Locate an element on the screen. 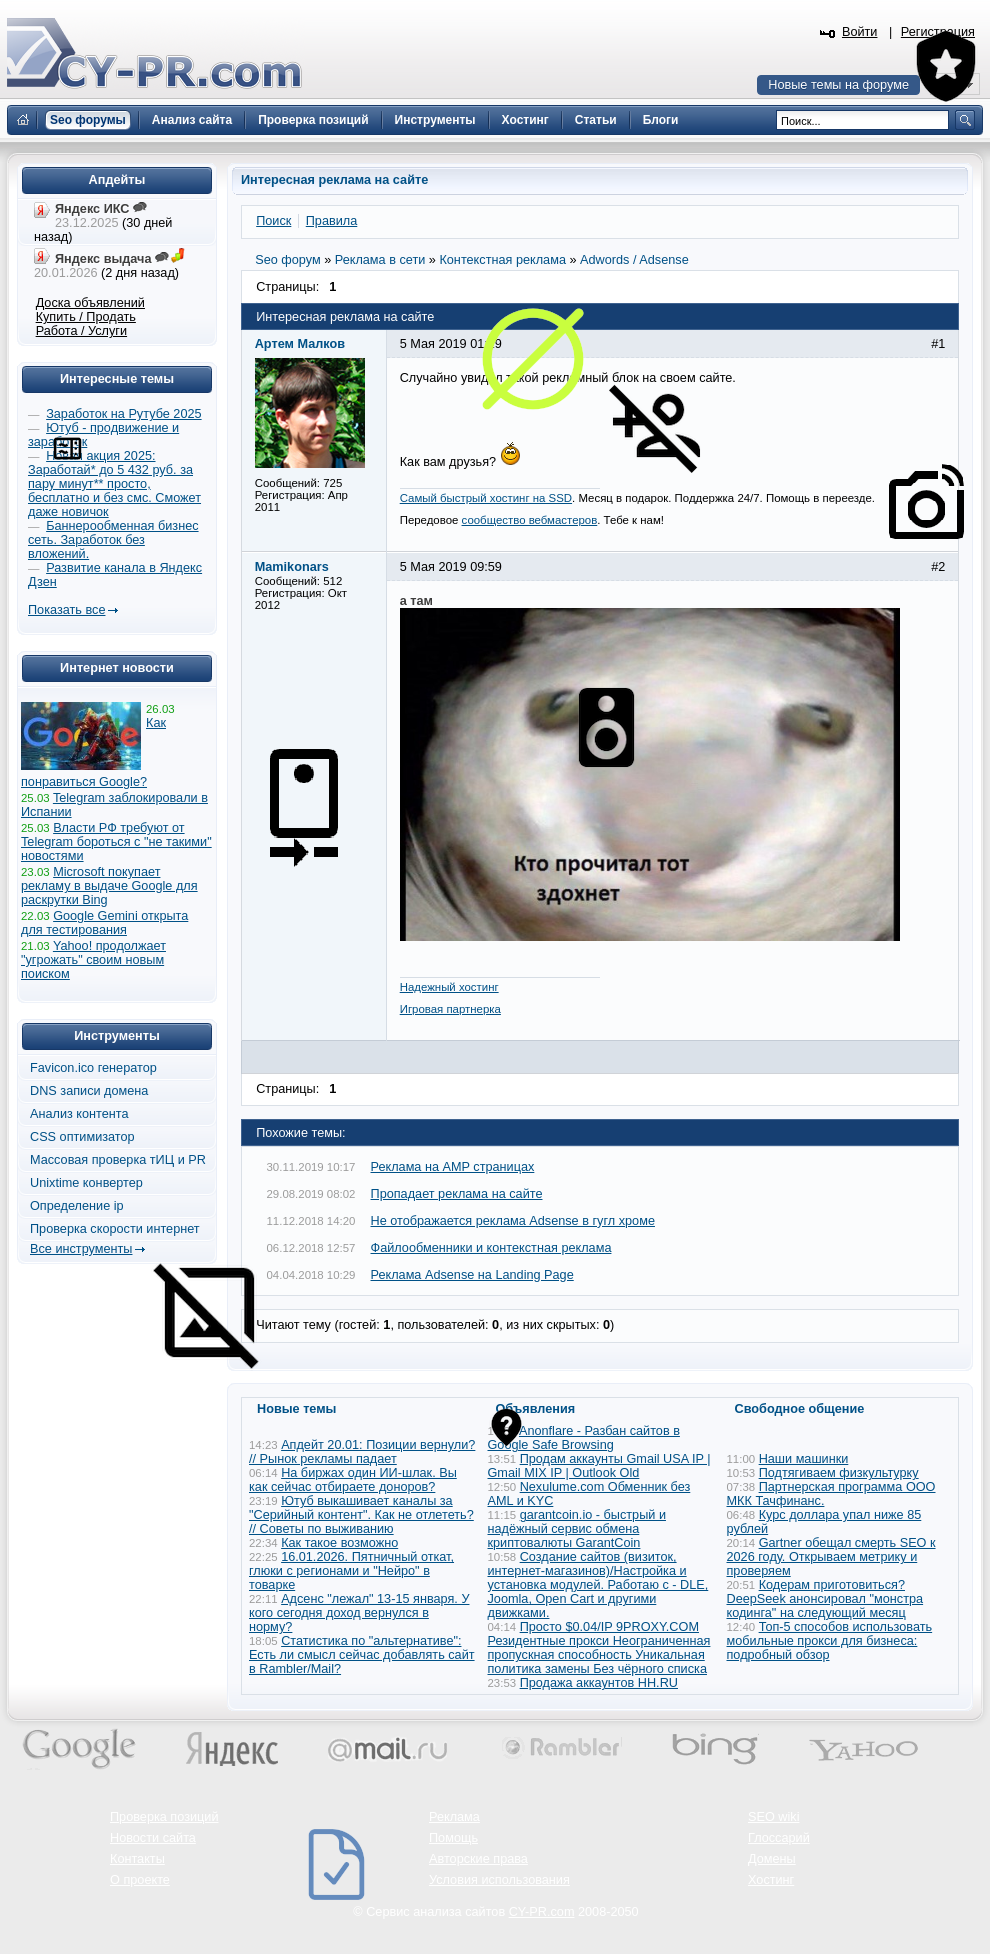 The image size is (990, 1954). access local police or emergency services is located at coordinates (946, 66).